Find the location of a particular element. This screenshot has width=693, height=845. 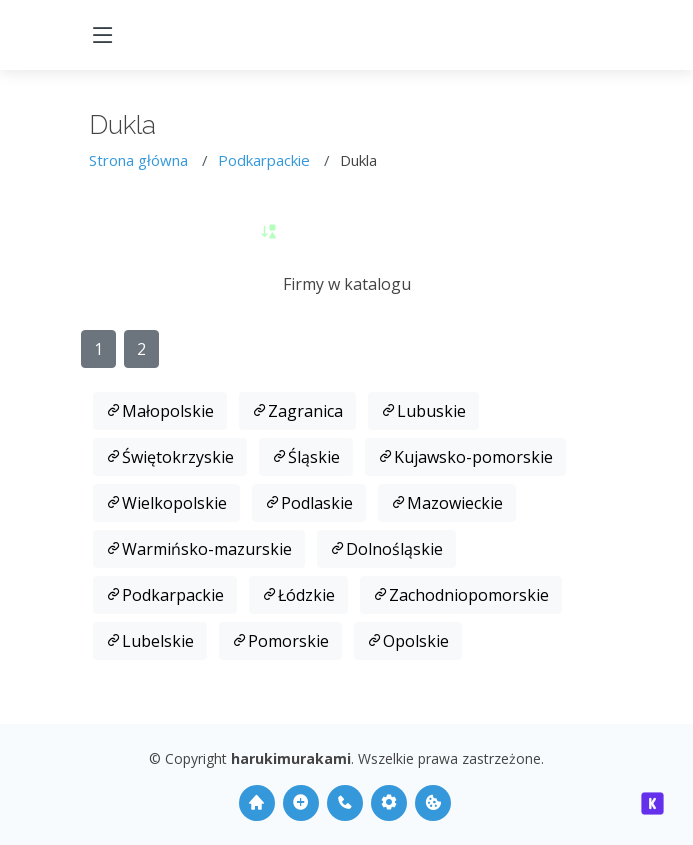

keyboard shortcut indicator for the letter K is located at coordinates (652, 803).